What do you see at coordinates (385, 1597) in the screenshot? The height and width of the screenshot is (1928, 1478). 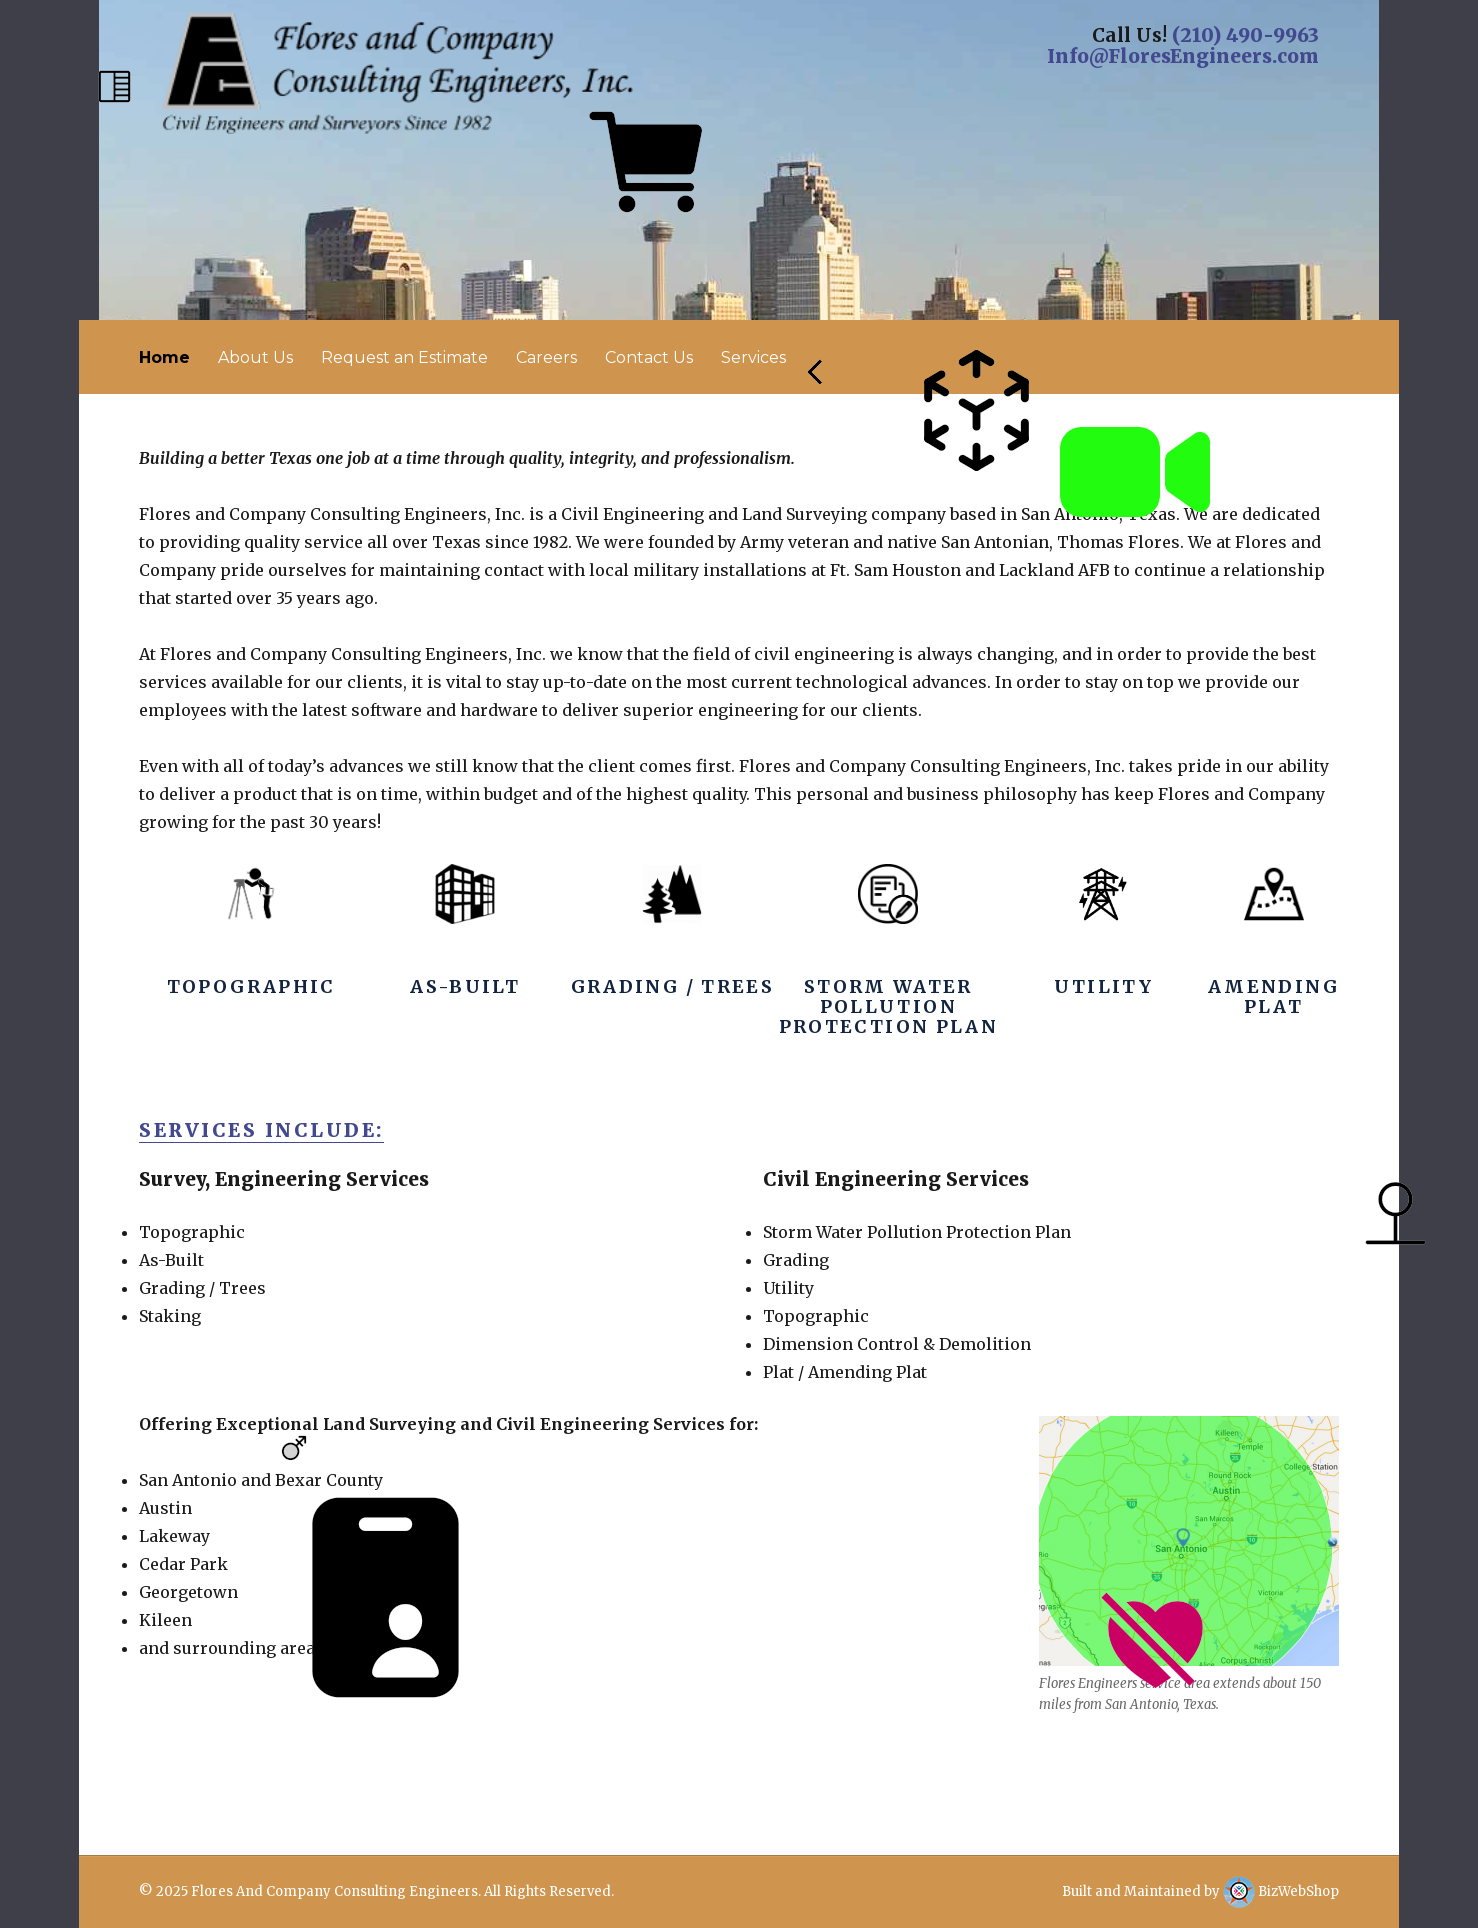 I see `view your profile or ID information` at bounding box center [385, 1597].